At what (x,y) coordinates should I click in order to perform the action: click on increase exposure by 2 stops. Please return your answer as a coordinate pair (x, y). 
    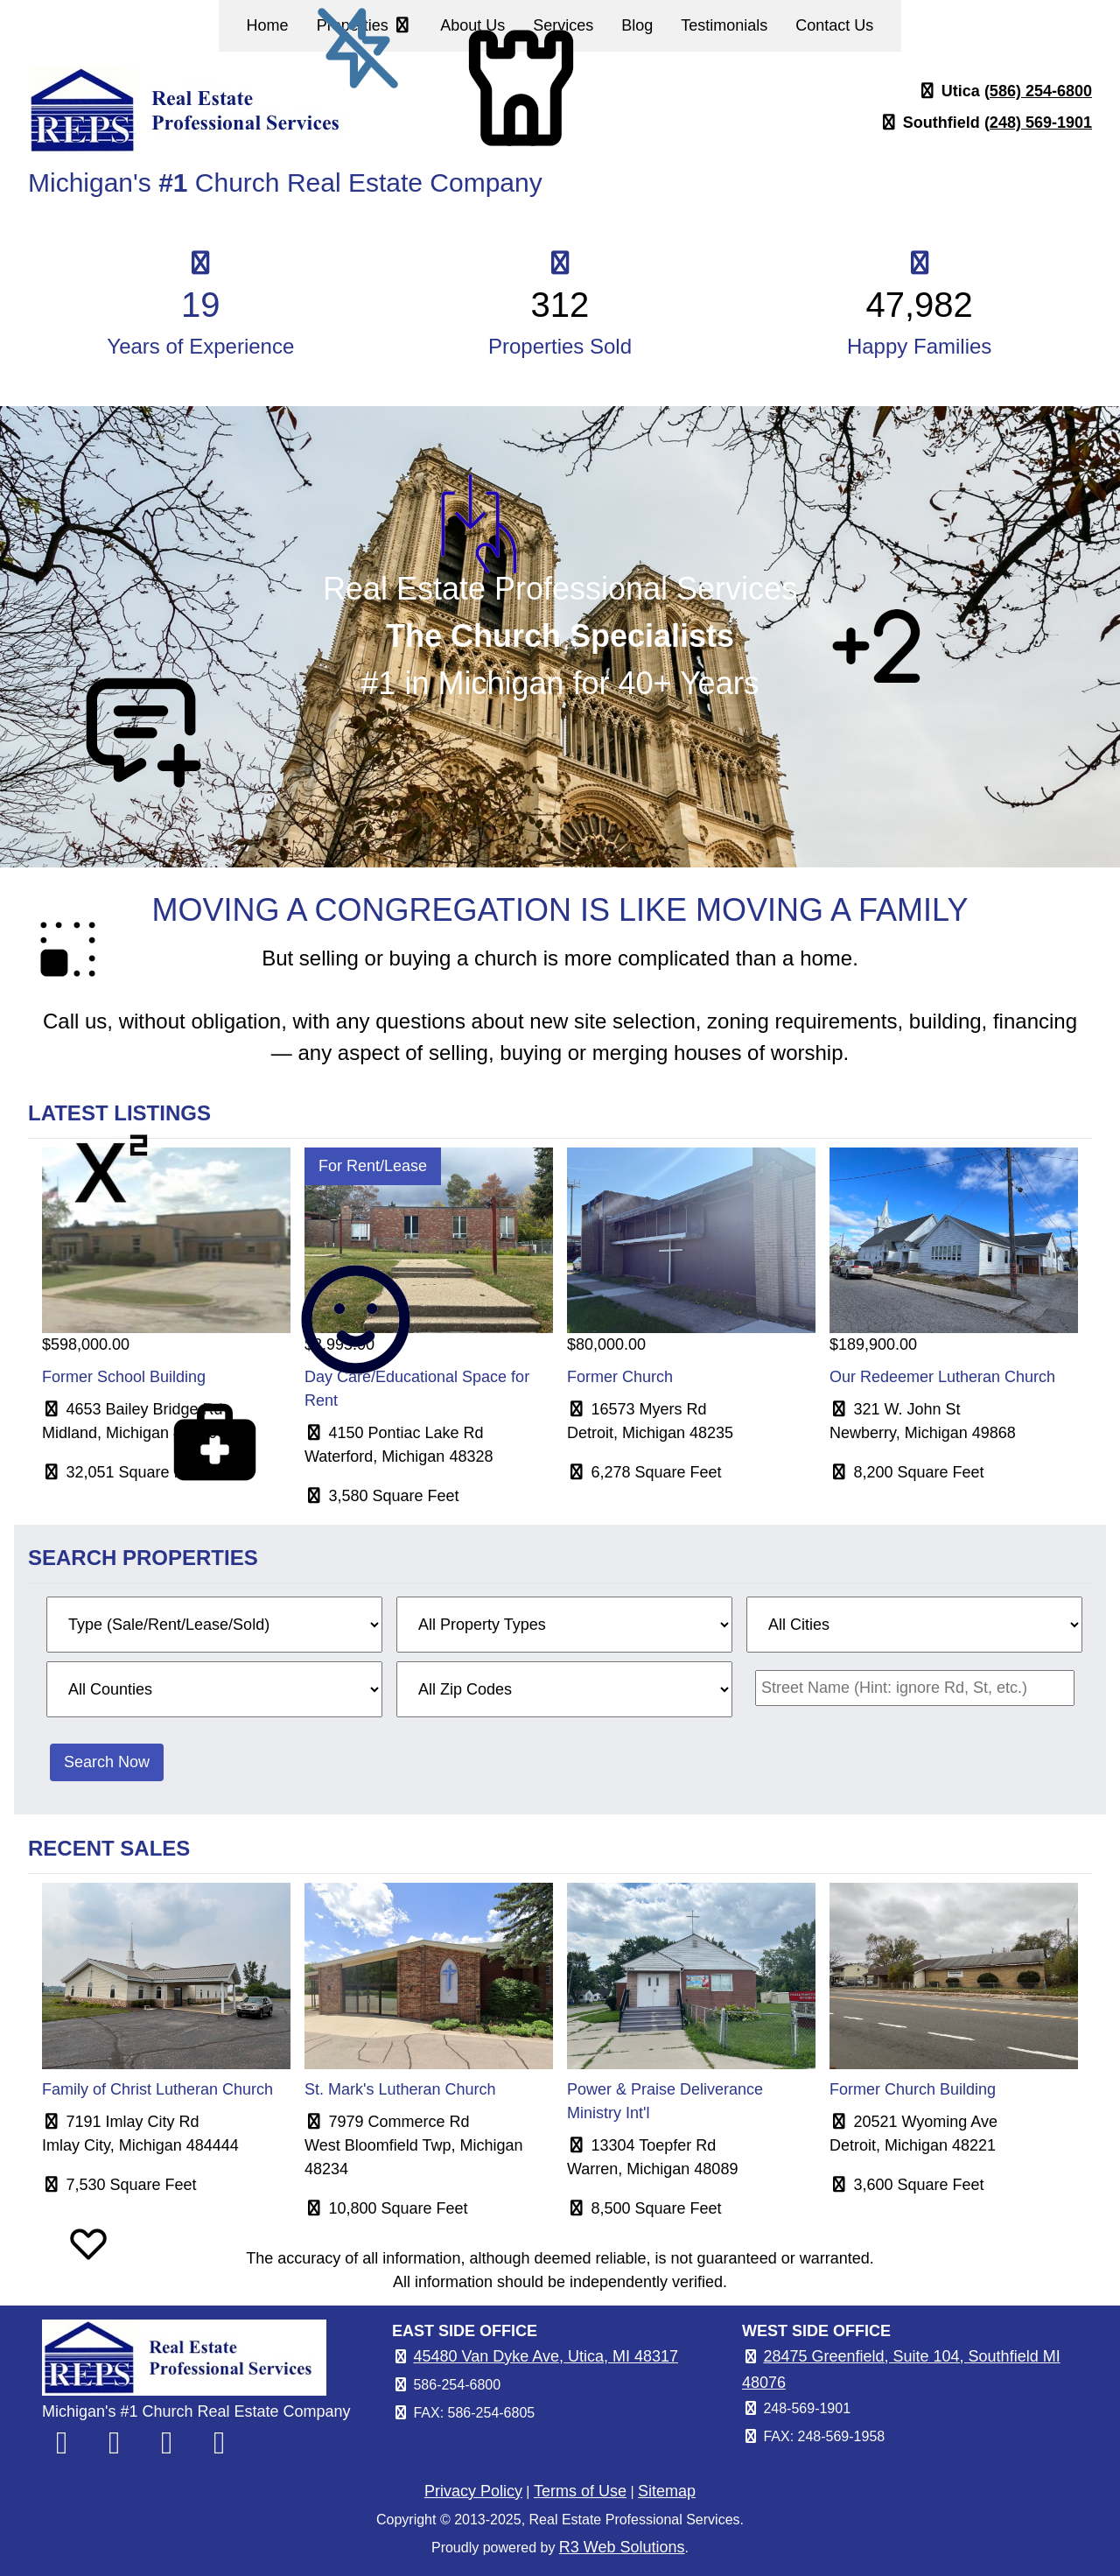
    Looking at the image, I should click on (878, 646).